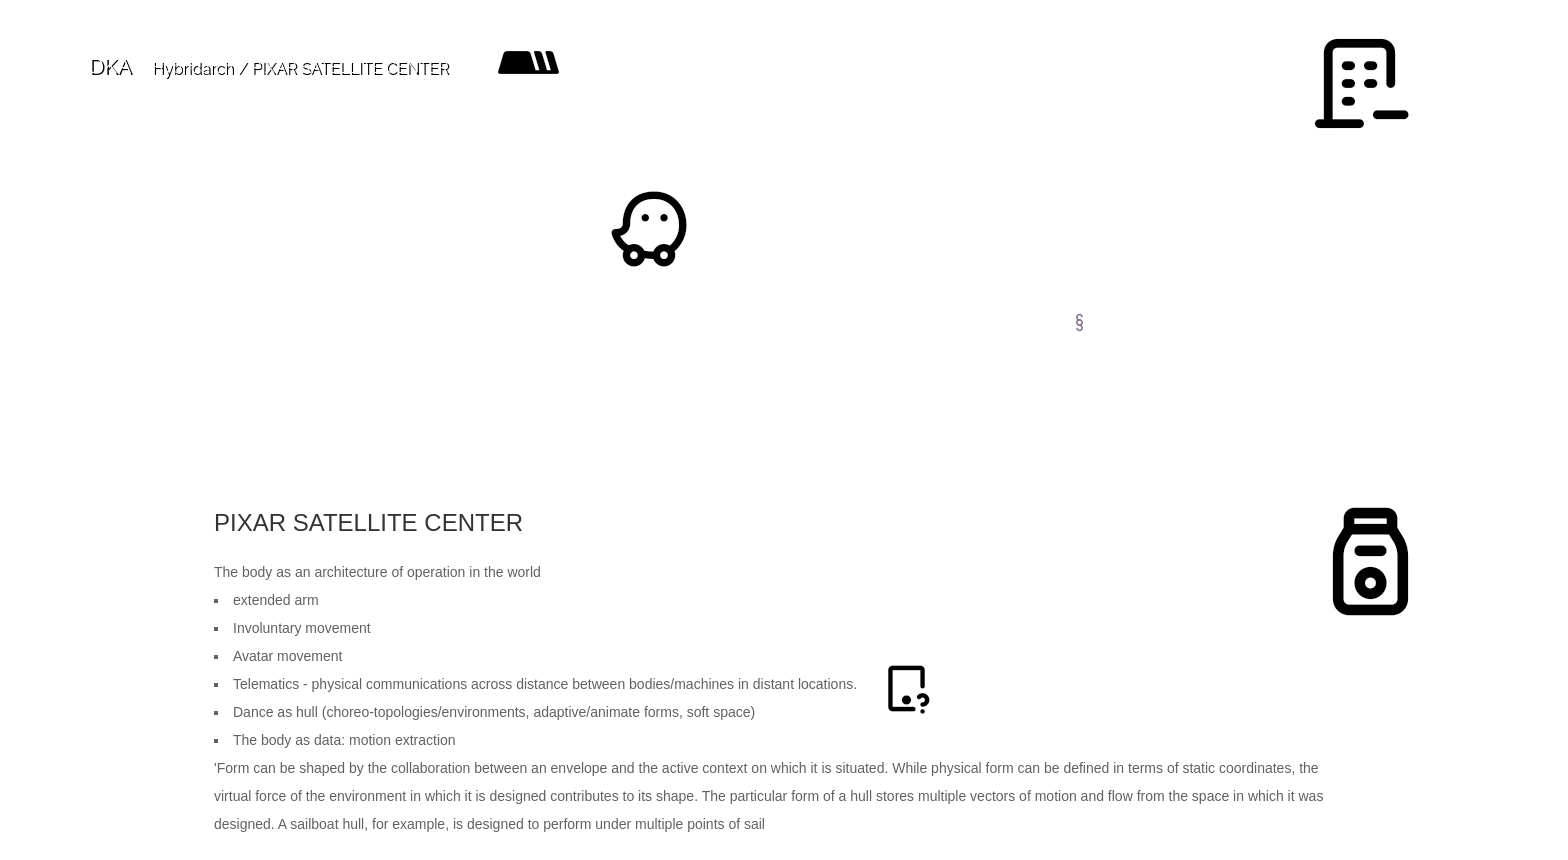  What do you see at coordinates (528, 62) in the screenshot?
I see `switch between open browser tabs` at bounding box center [528, 62].